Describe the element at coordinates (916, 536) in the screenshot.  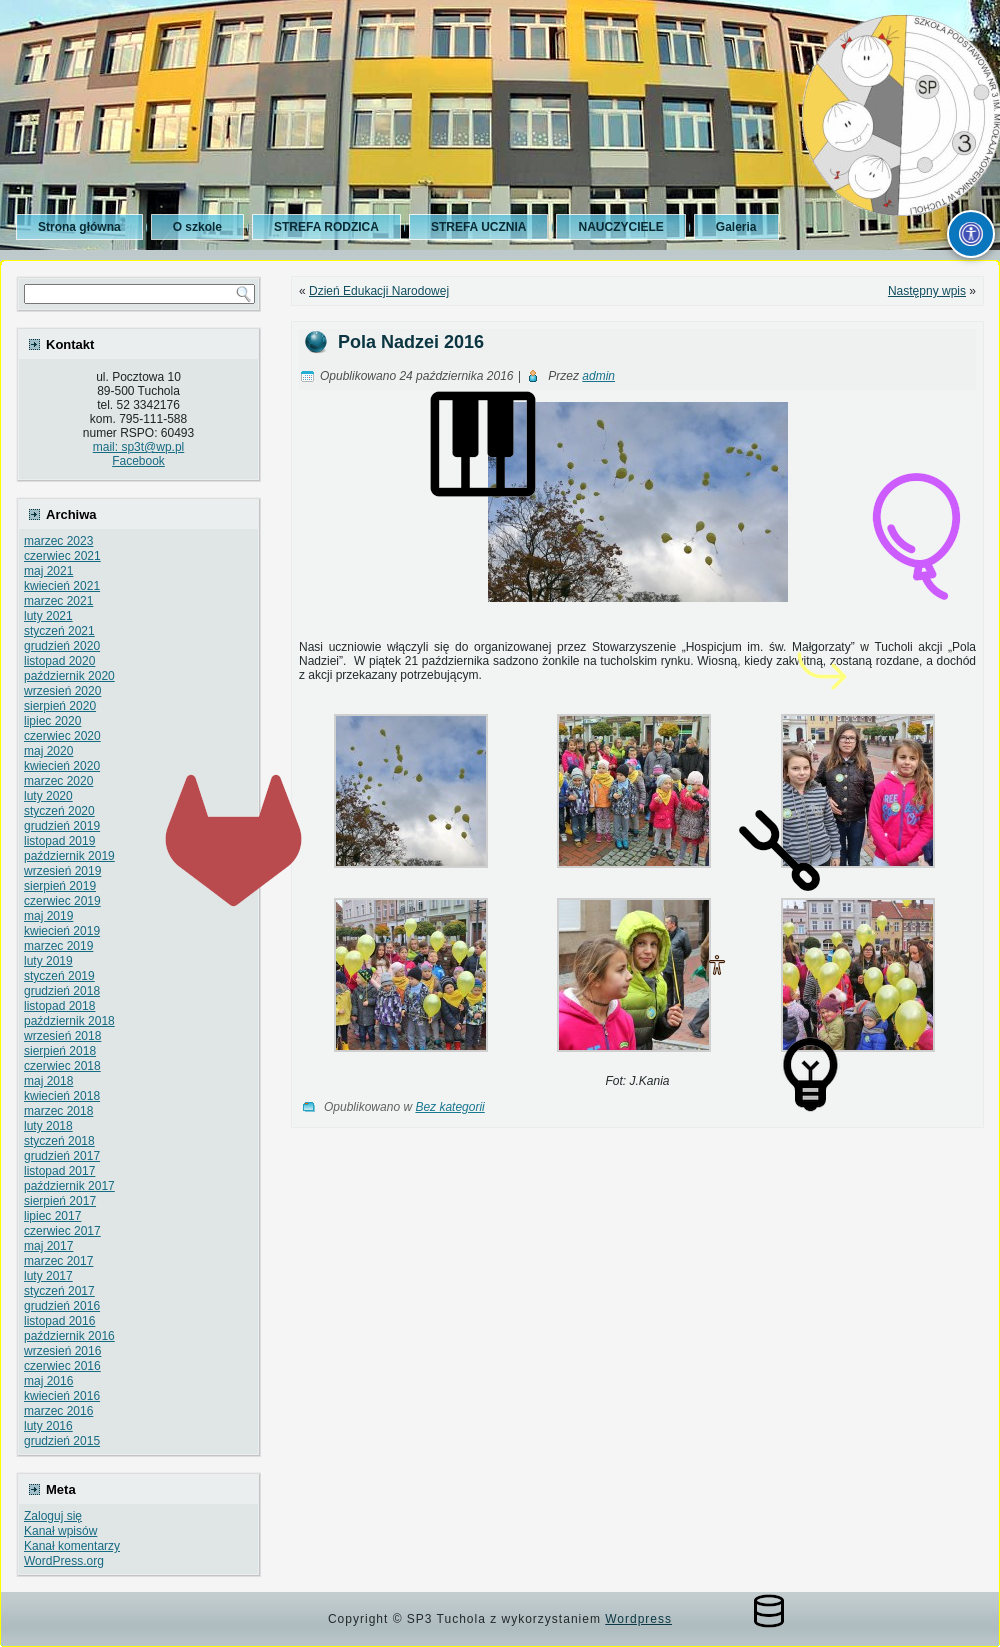
I see `indicates a celebration or special event` at that location.